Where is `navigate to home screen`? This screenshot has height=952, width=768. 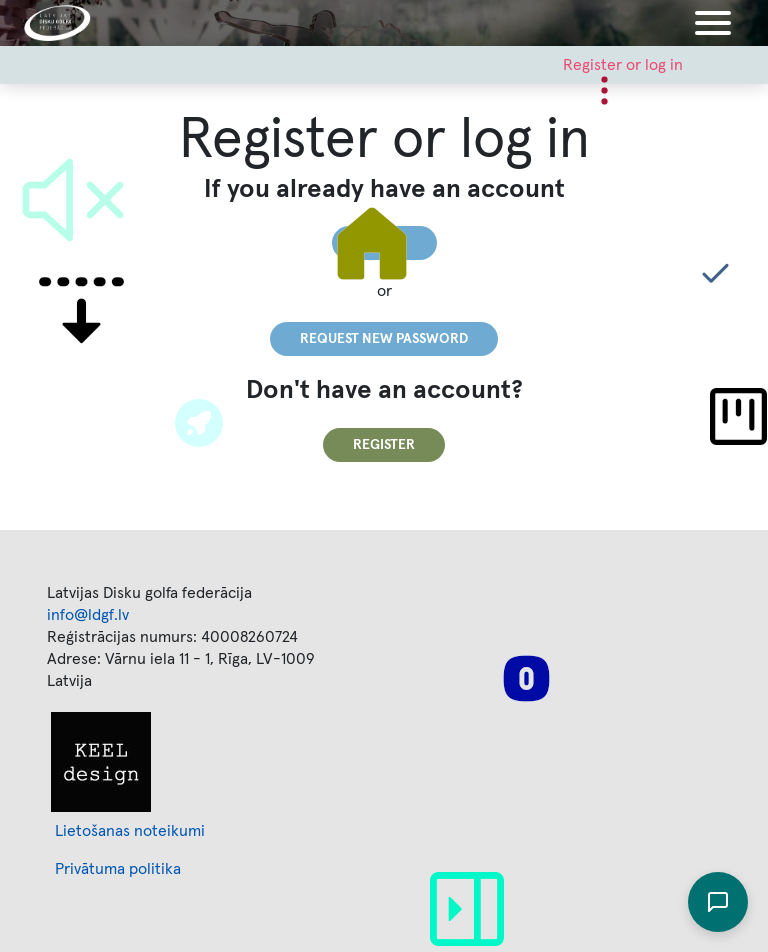 navigate to home screen is located at coordinates (372, 245).